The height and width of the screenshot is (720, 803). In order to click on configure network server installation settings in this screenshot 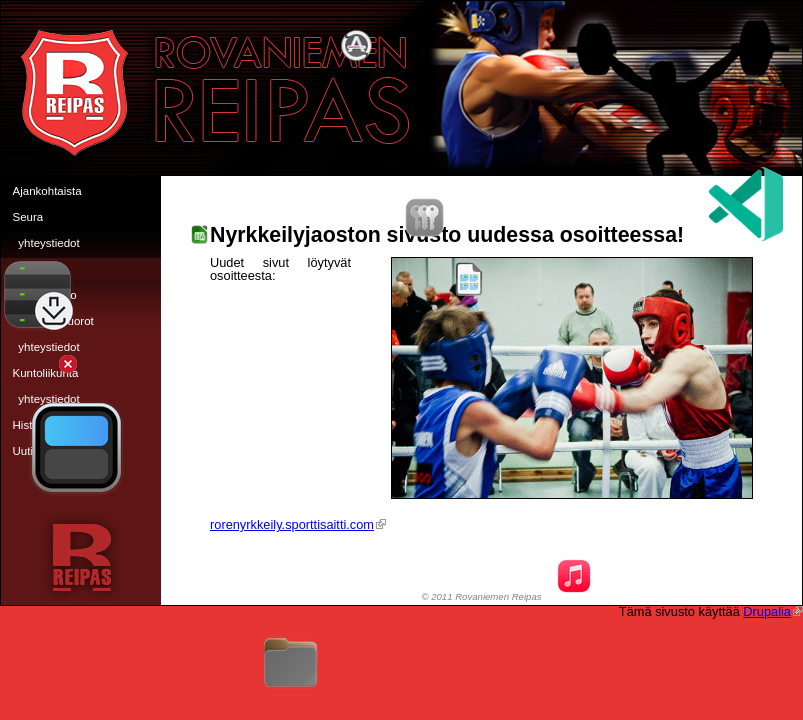, I will do `click(37, 294)`.